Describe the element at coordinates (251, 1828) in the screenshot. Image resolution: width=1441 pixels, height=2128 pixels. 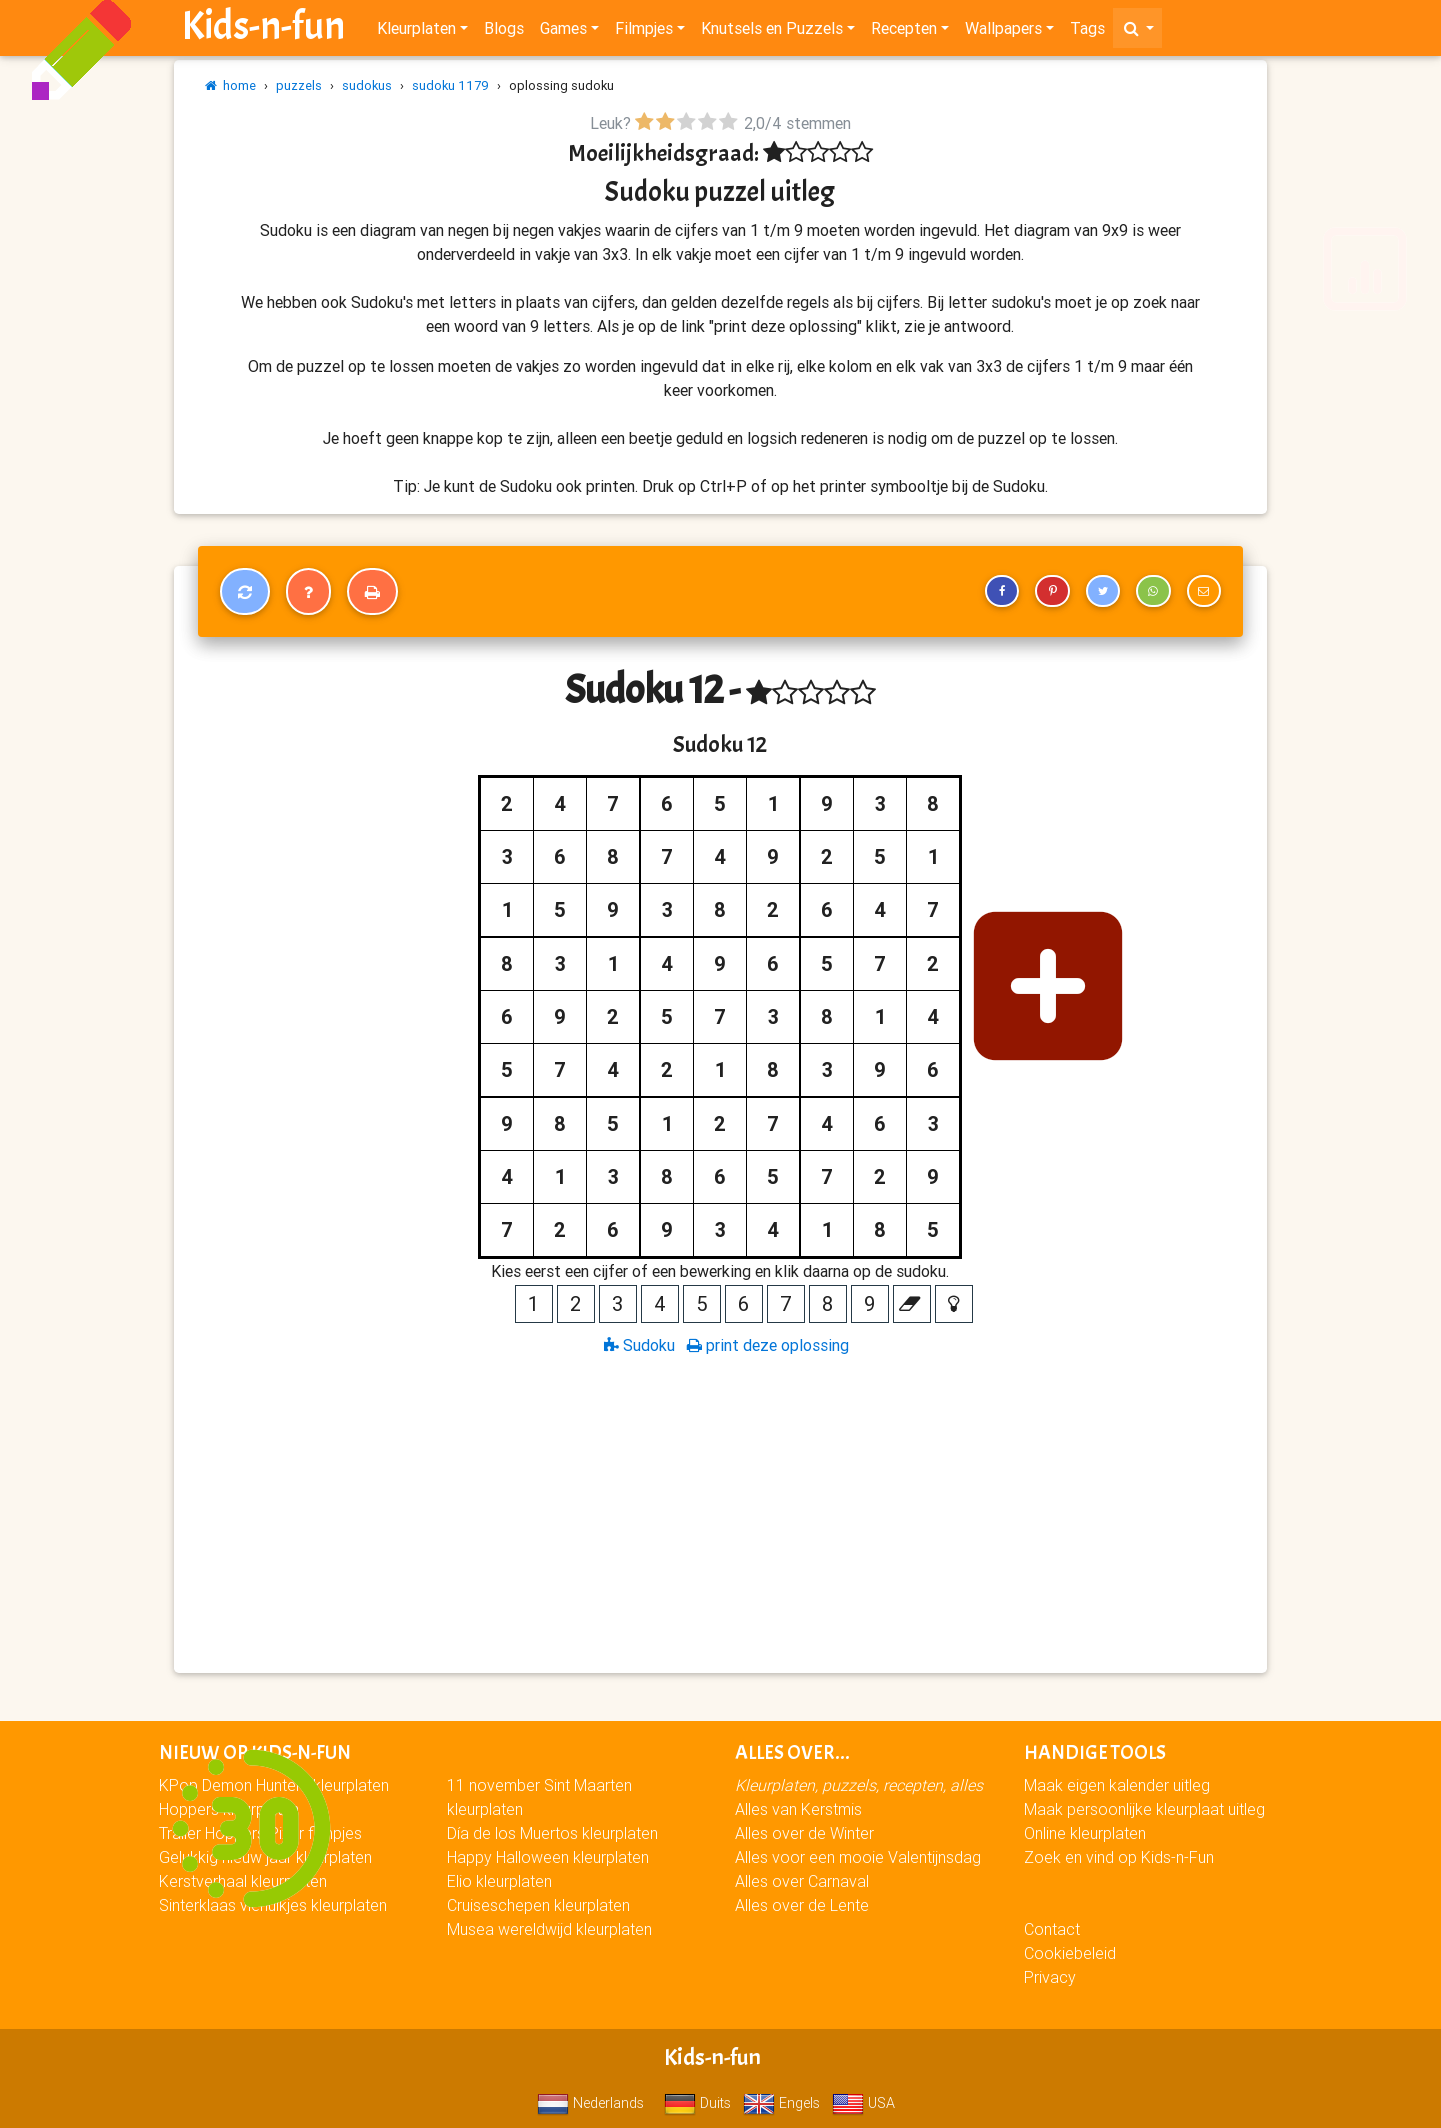
I see `set timer for 30 seconds or minutes` at that location.